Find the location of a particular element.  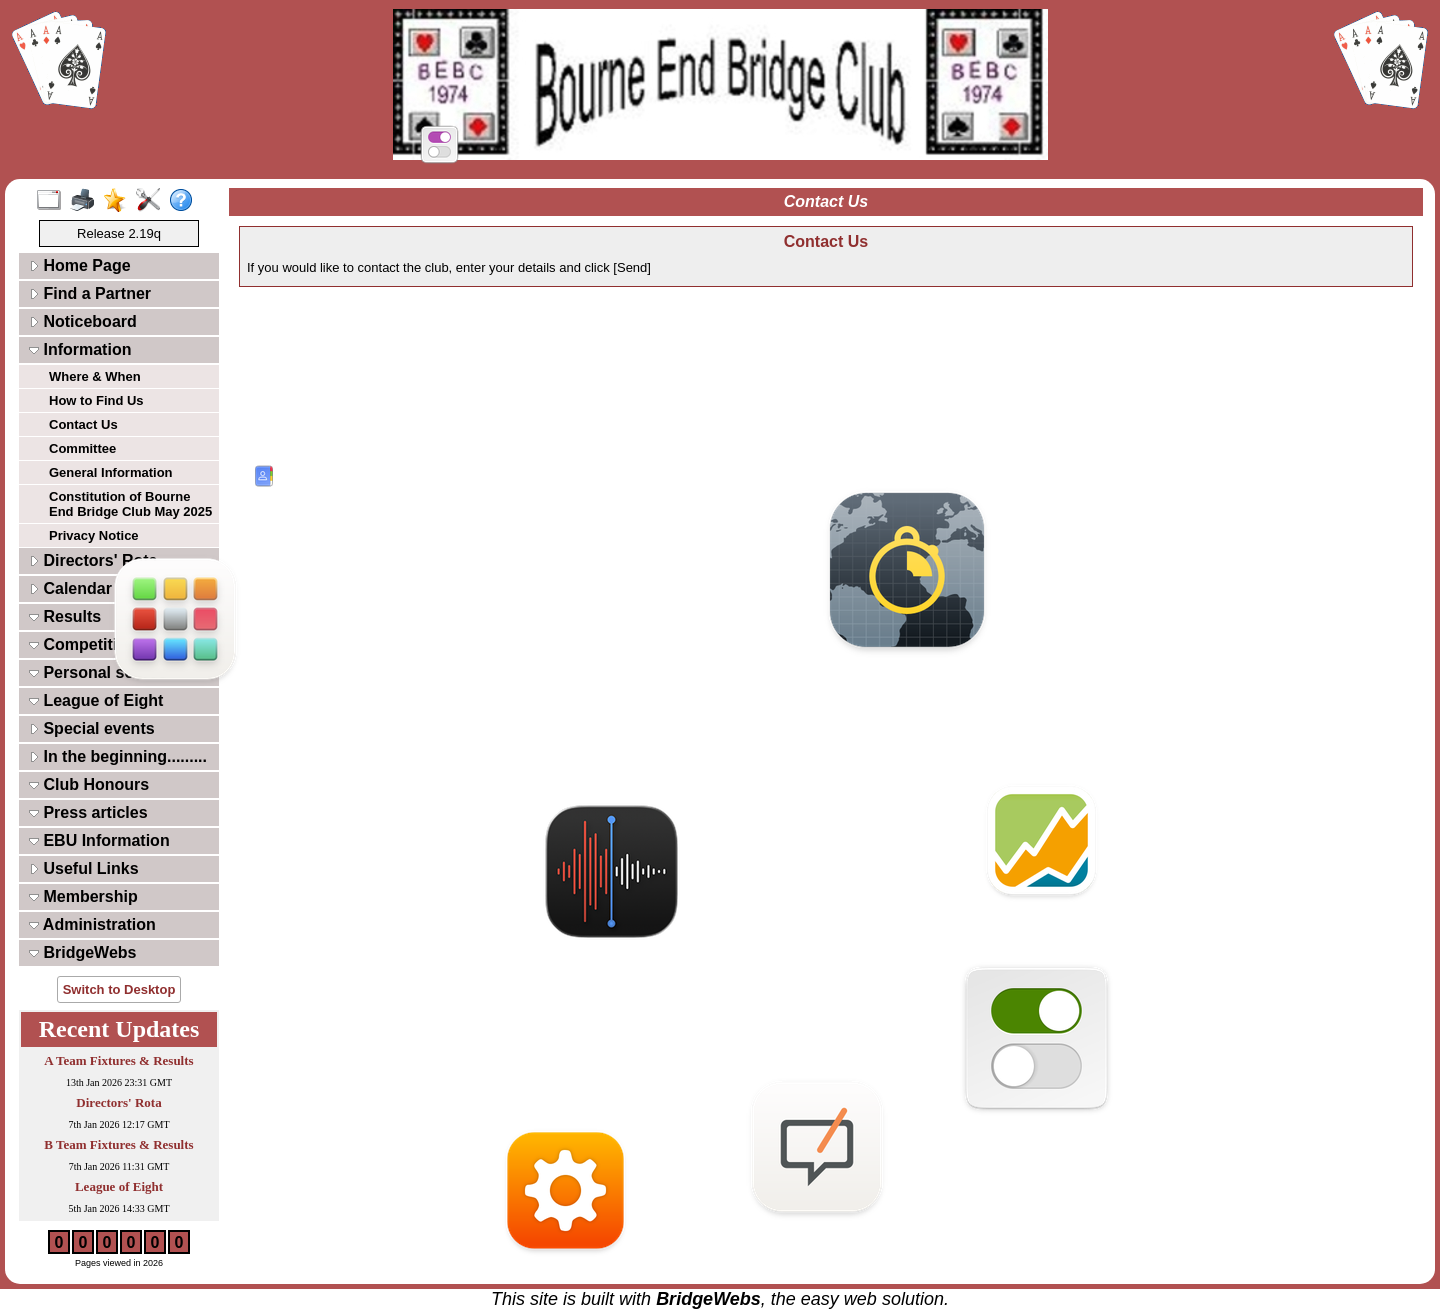

open the app grid or launcher is located at coordinates (175, 619).